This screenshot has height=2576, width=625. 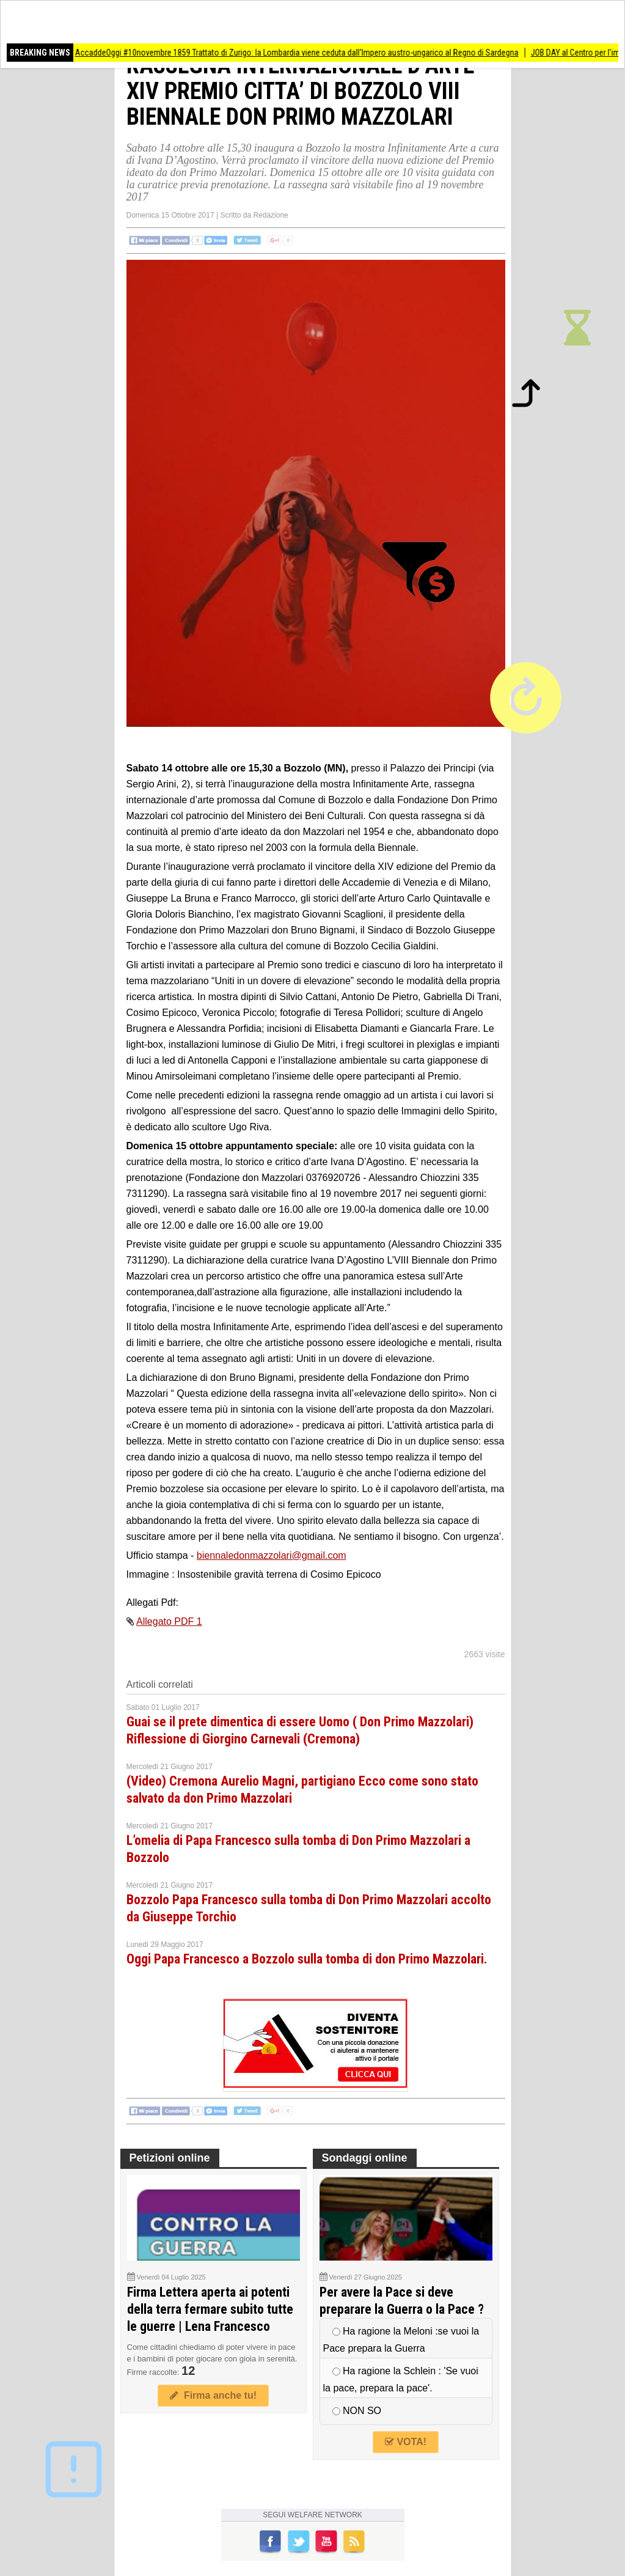 I want to click on refresh or reload content, so click(x=525, y=697).